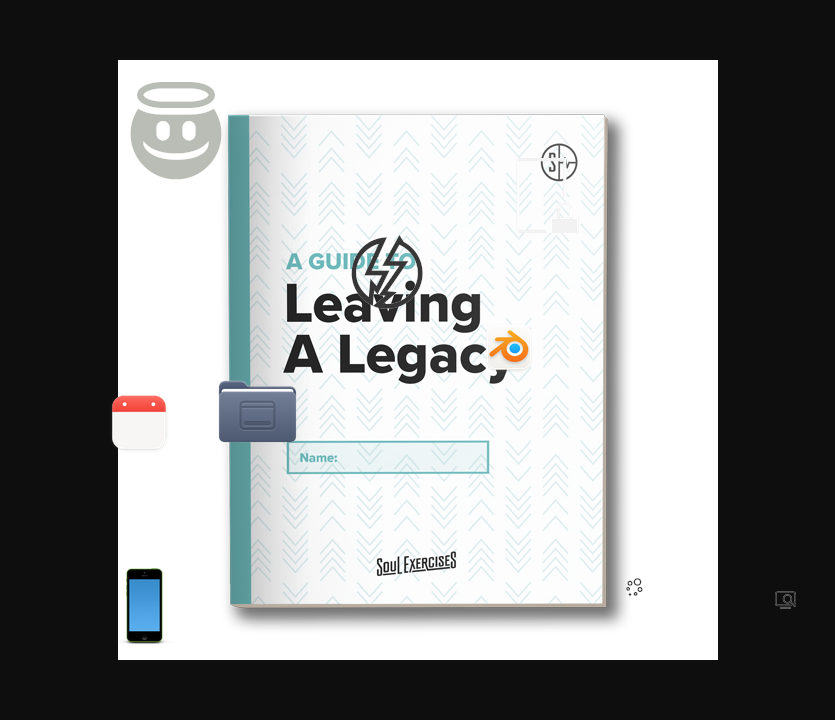  Describe the element at coordinates (635, 587) in the screenshot. I see `open gnome pie application launcher` at that location.